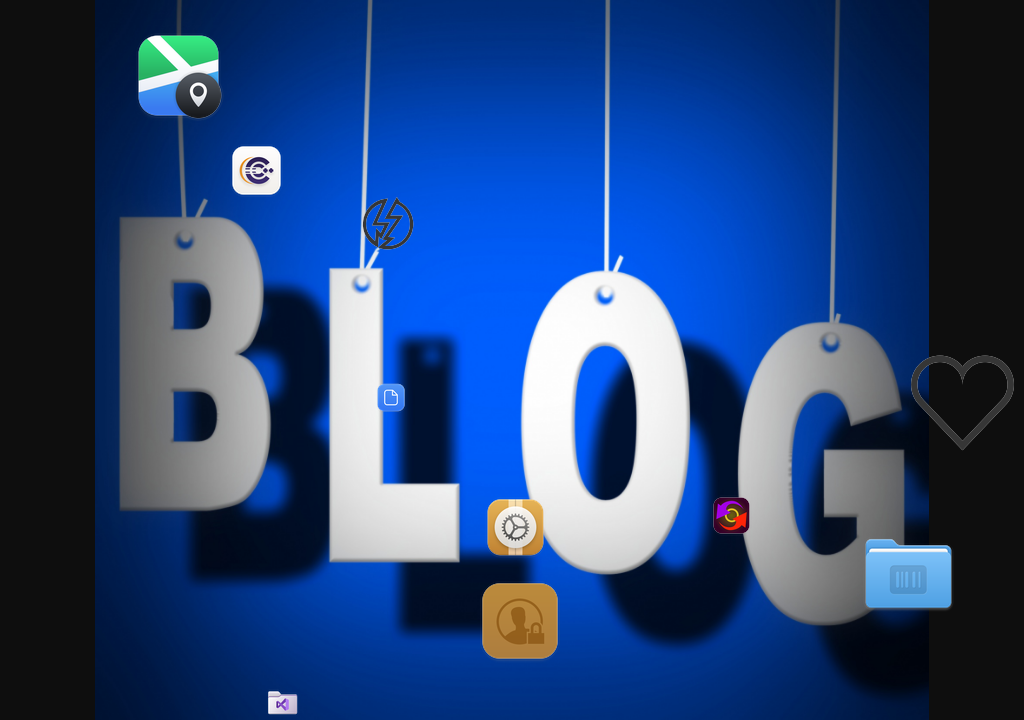 This screenshot has width=1024, height=720. What do you see at coordinates (515, 526) in the screenshot?
I see `executable application file` at bounding box center [515, 526].